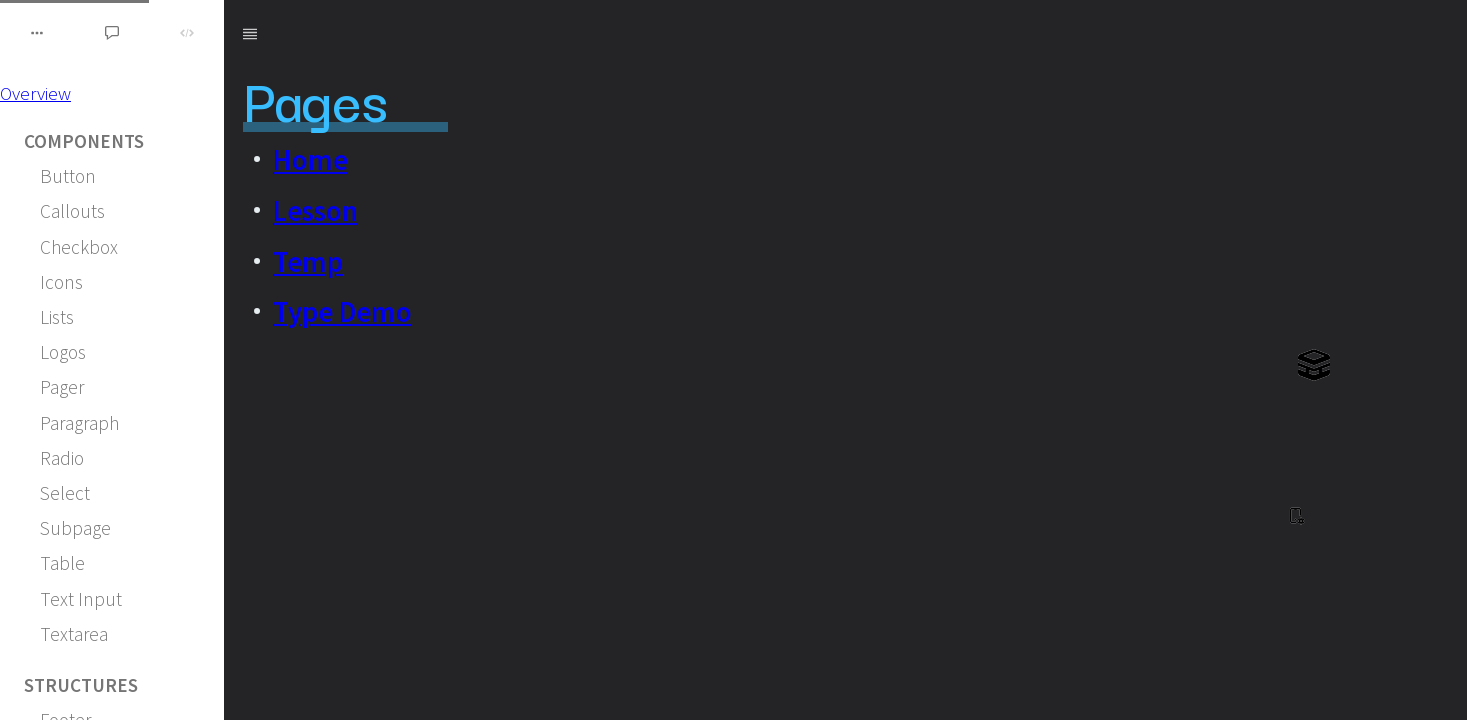  Describe the element at coordinates (1295, 515) in the screenshot. I see `access mobile device settings` at that location.